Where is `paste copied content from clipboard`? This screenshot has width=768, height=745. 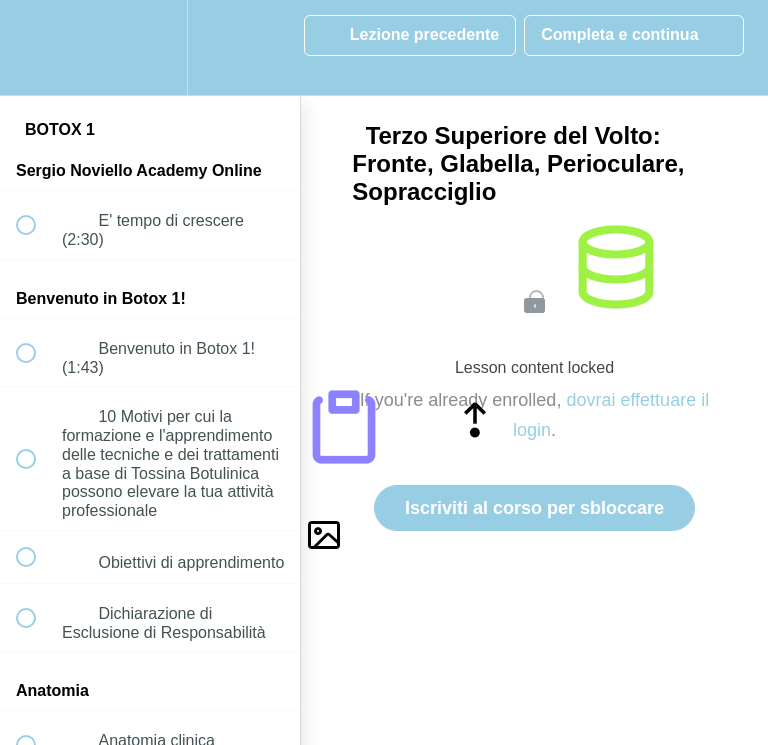
paste copied content from clipboard is located at coordinates (344, 427).